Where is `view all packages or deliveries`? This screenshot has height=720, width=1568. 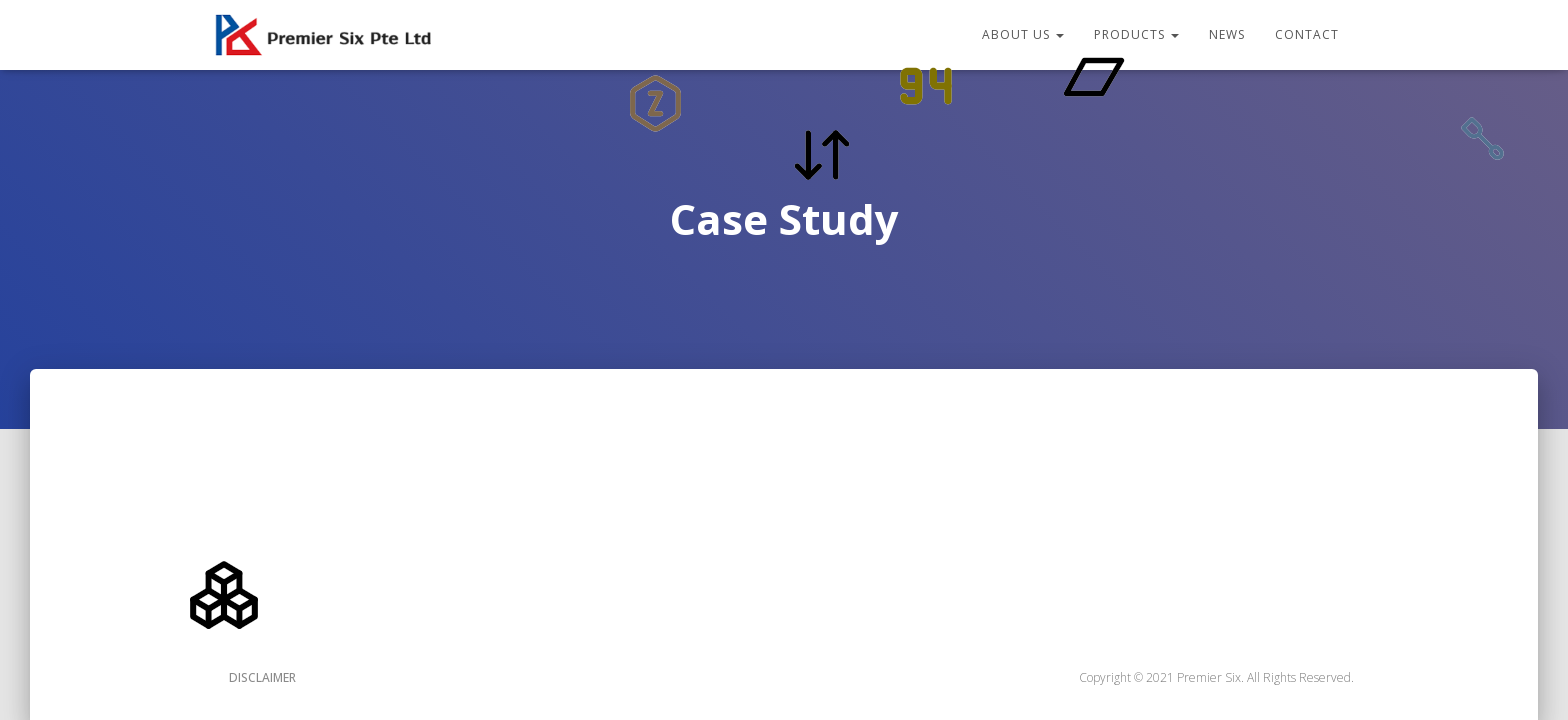
view all packages or deliveries is located at coordinates (224, 595).